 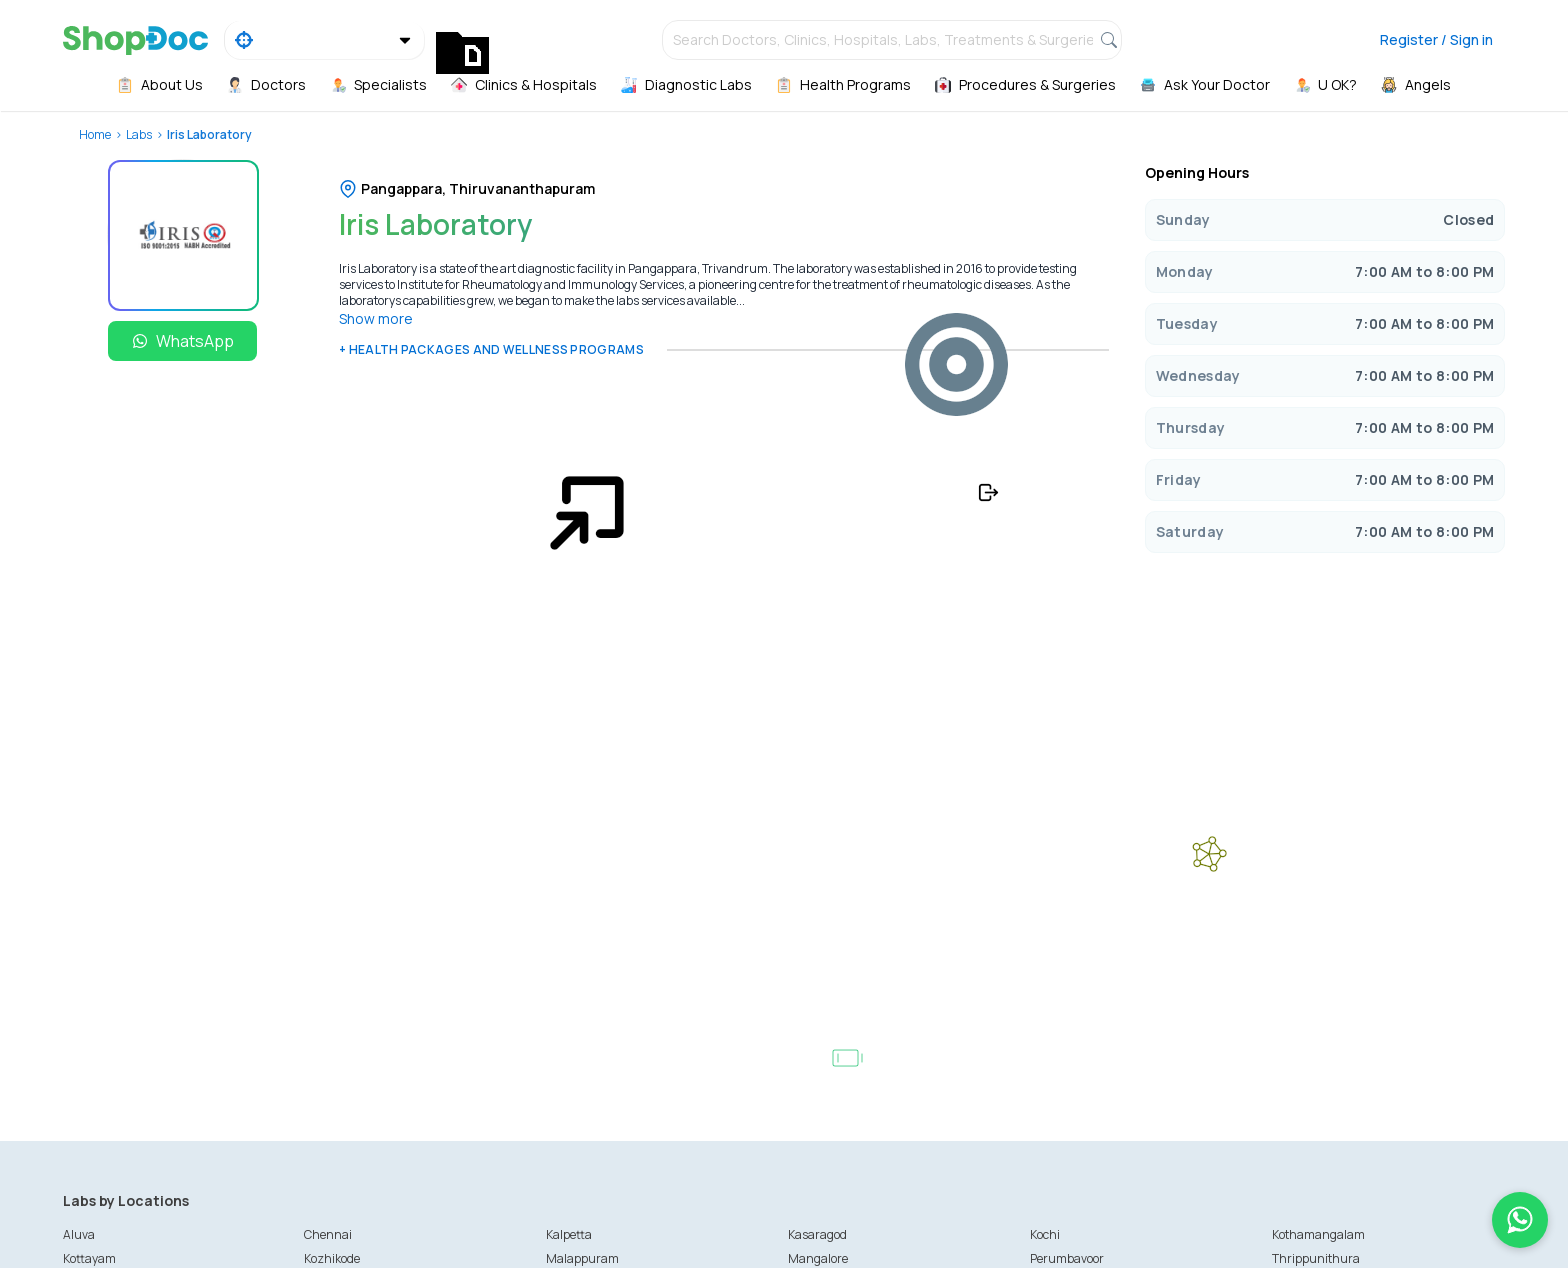 What do you see at coordinates (1209, 854) in the screenshot?
I see `access fediverse or federated social networks` at bounding box center [1209, 854].